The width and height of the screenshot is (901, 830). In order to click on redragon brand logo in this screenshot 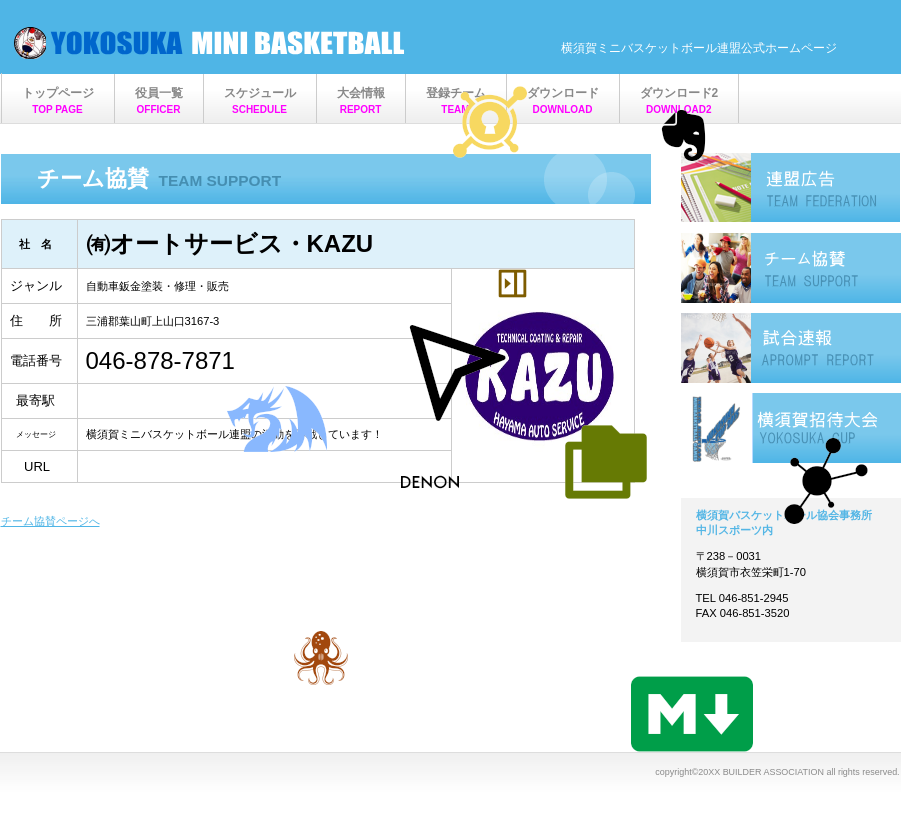, I will do `click(277, 419)`.